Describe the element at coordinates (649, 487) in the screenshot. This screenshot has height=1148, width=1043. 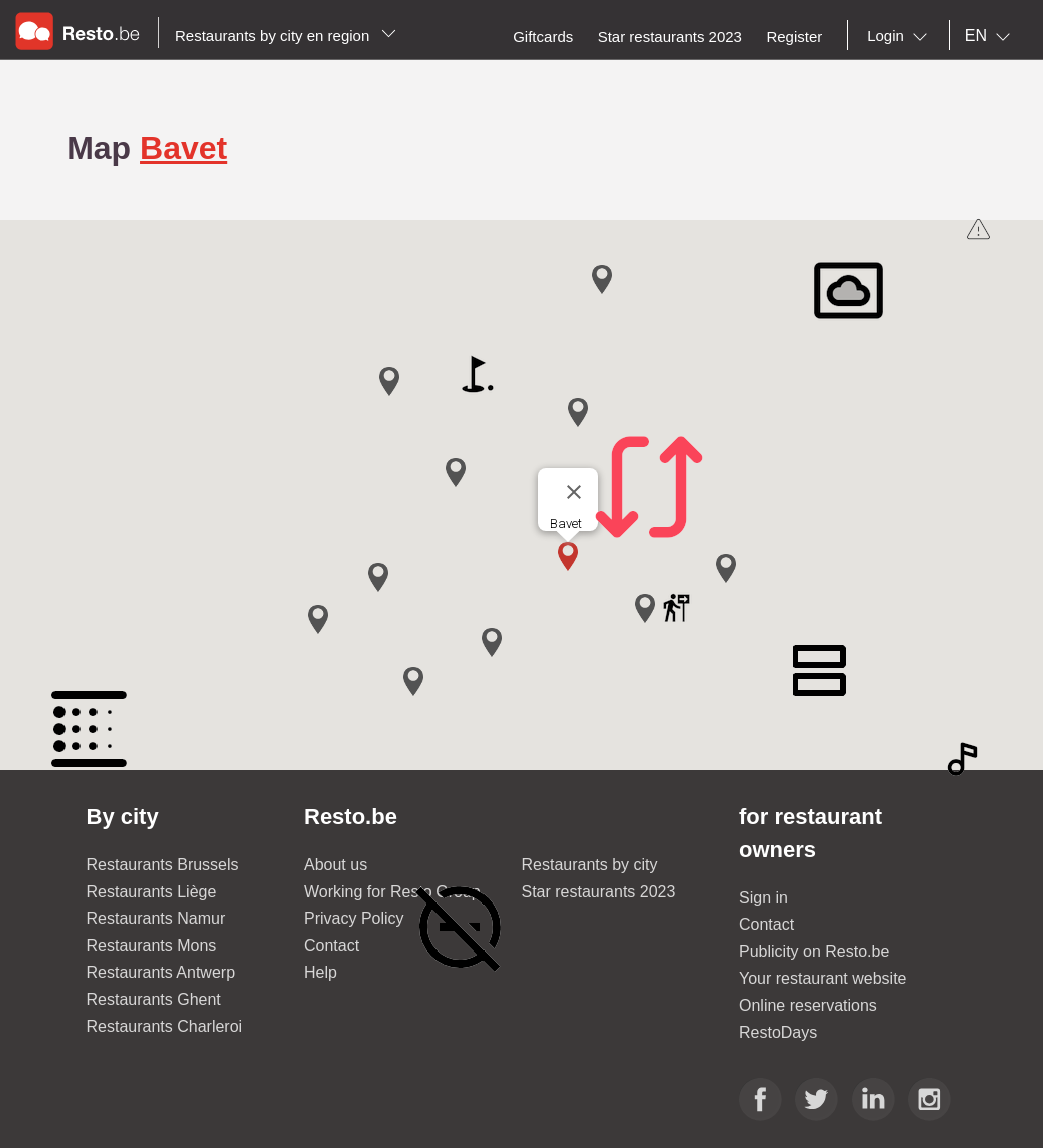
I see `flip or mirror content horizontally` at that location.